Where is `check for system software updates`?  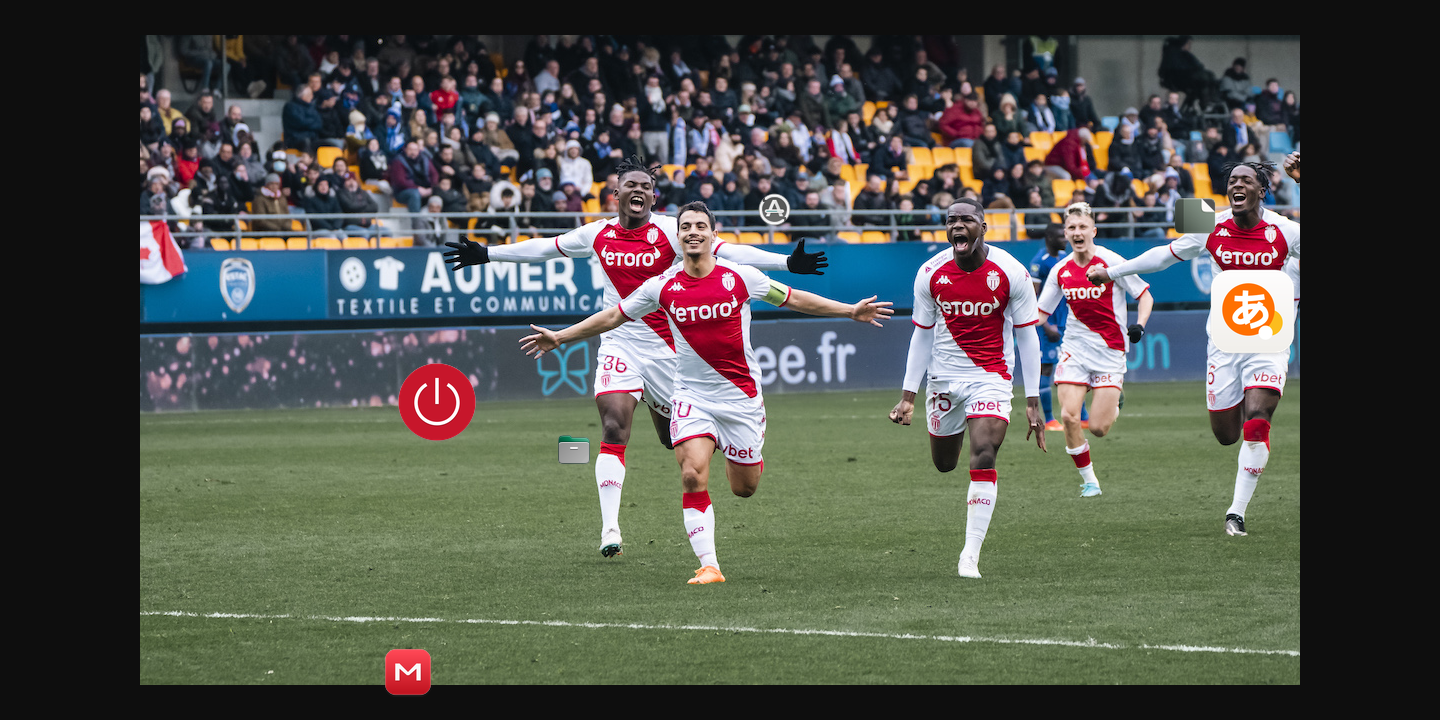 check for system software updates is located at coordinates (774, 209).